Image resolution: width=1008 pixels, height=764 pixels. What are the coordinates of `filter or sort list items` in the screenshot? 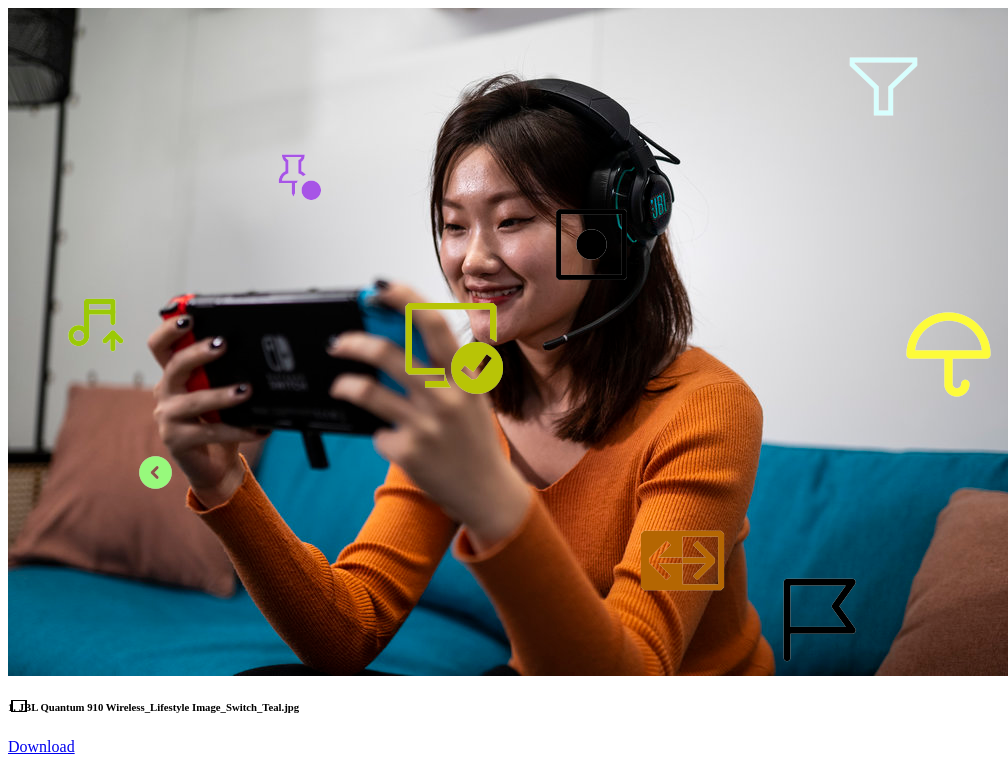 It's located at (883, 86).